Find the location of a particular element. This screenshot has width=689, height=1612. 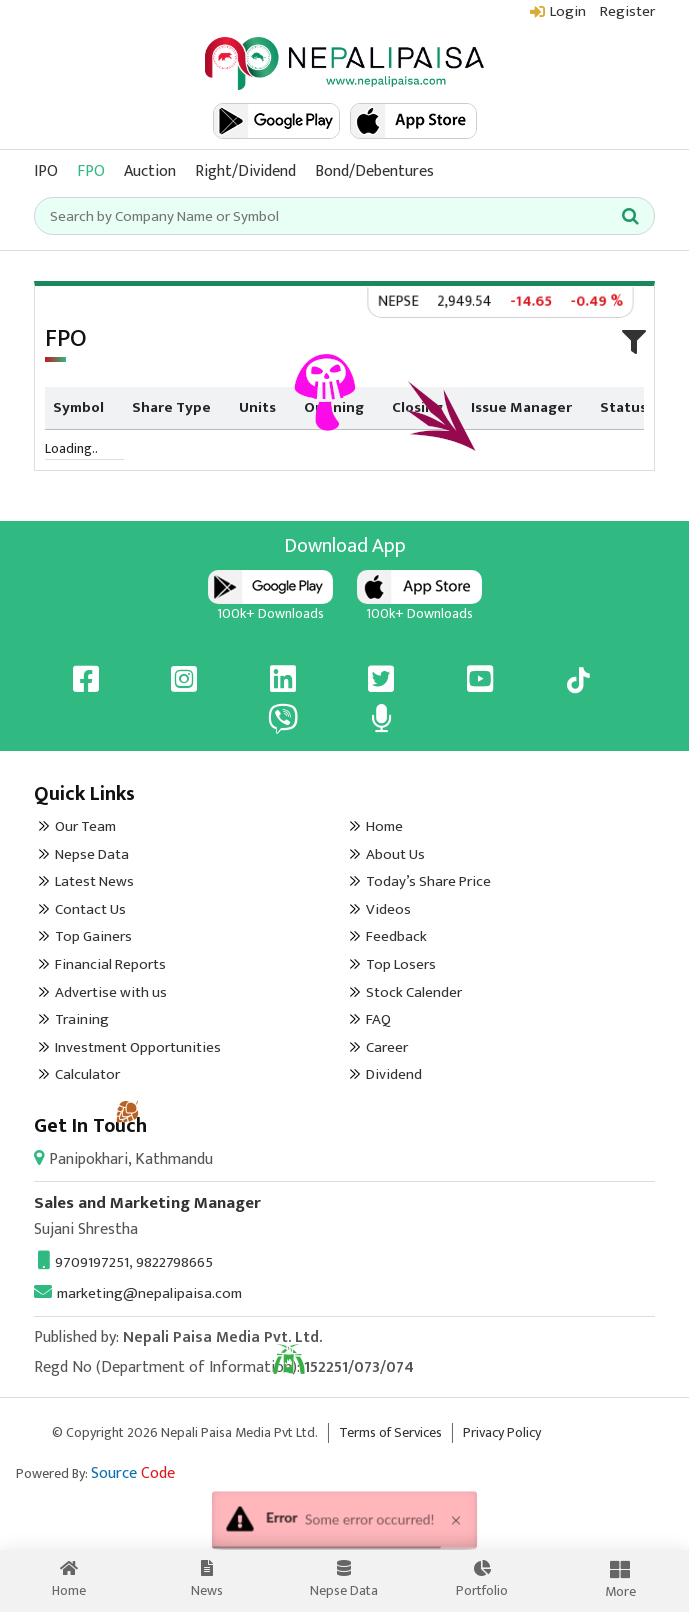

indicates beer or brewing-related content is located at coordinates (127, 1111).